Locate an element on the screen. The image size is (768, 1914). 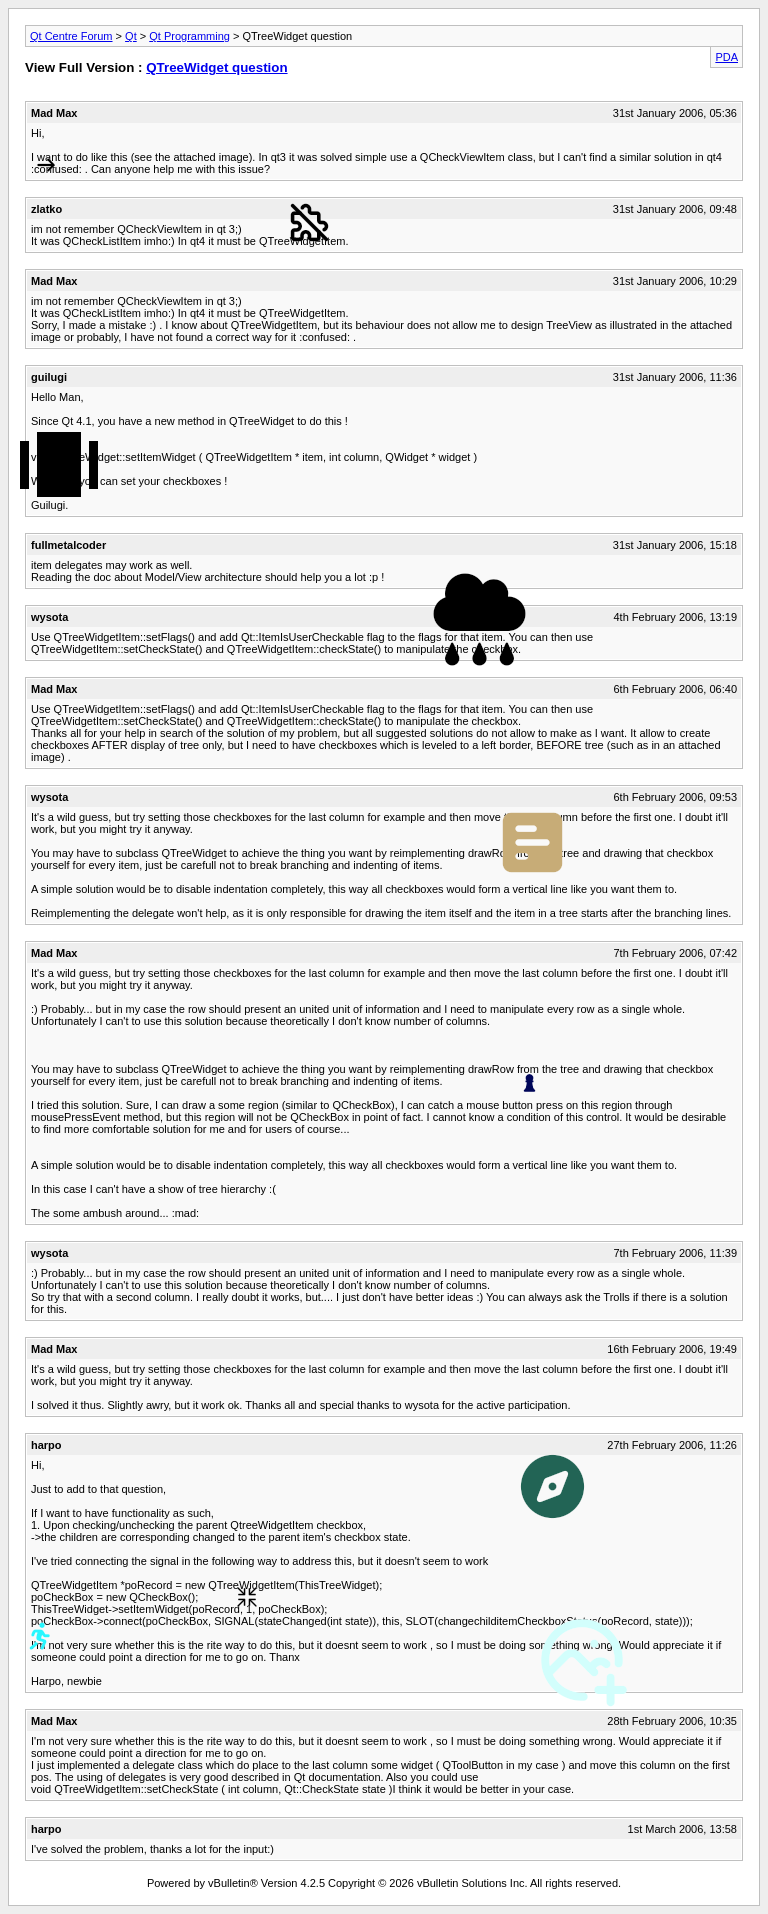
view poll or survey results is located at coordinates (532, 842).